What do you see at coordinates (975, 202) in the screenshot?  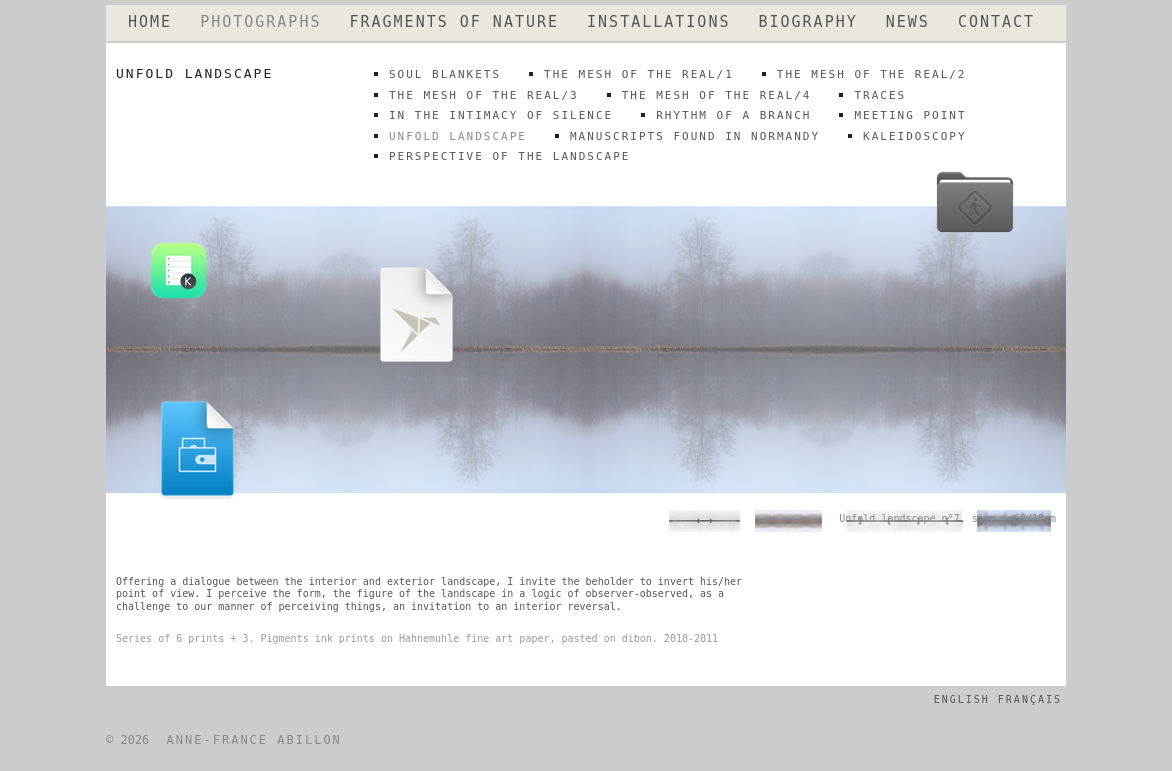 I see `access public or shared folder` at bounding box center [975, 202].